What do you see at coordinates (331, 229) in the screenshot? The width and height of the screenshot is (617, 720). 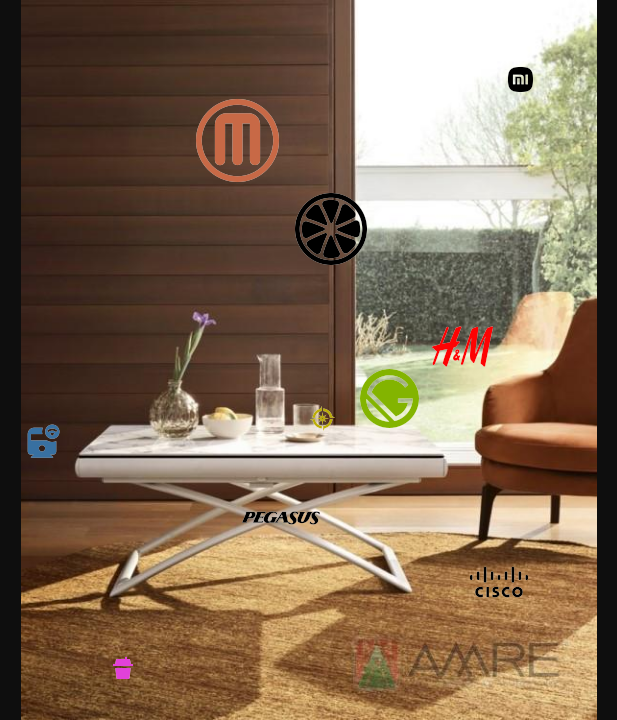 I see `juce audio framework logo` at bounding box center [331, 229].